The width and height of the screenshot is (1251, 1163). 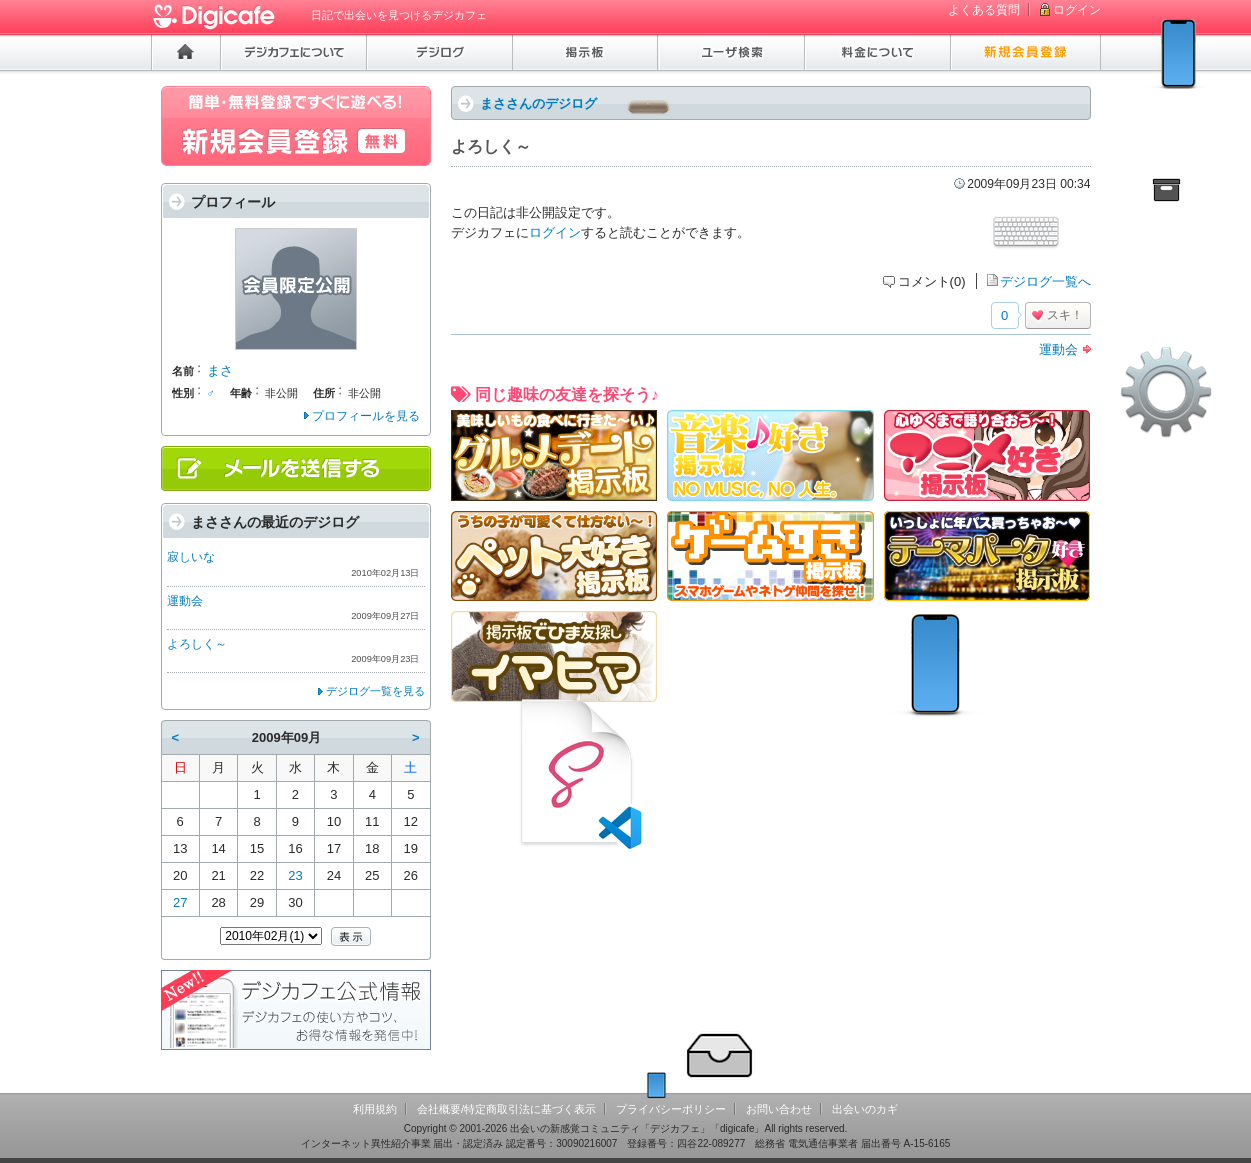 What do you see at coordinates (1166, 189) in the screenshot?
I see `view archived emails` at bounding box center [1166, 189].